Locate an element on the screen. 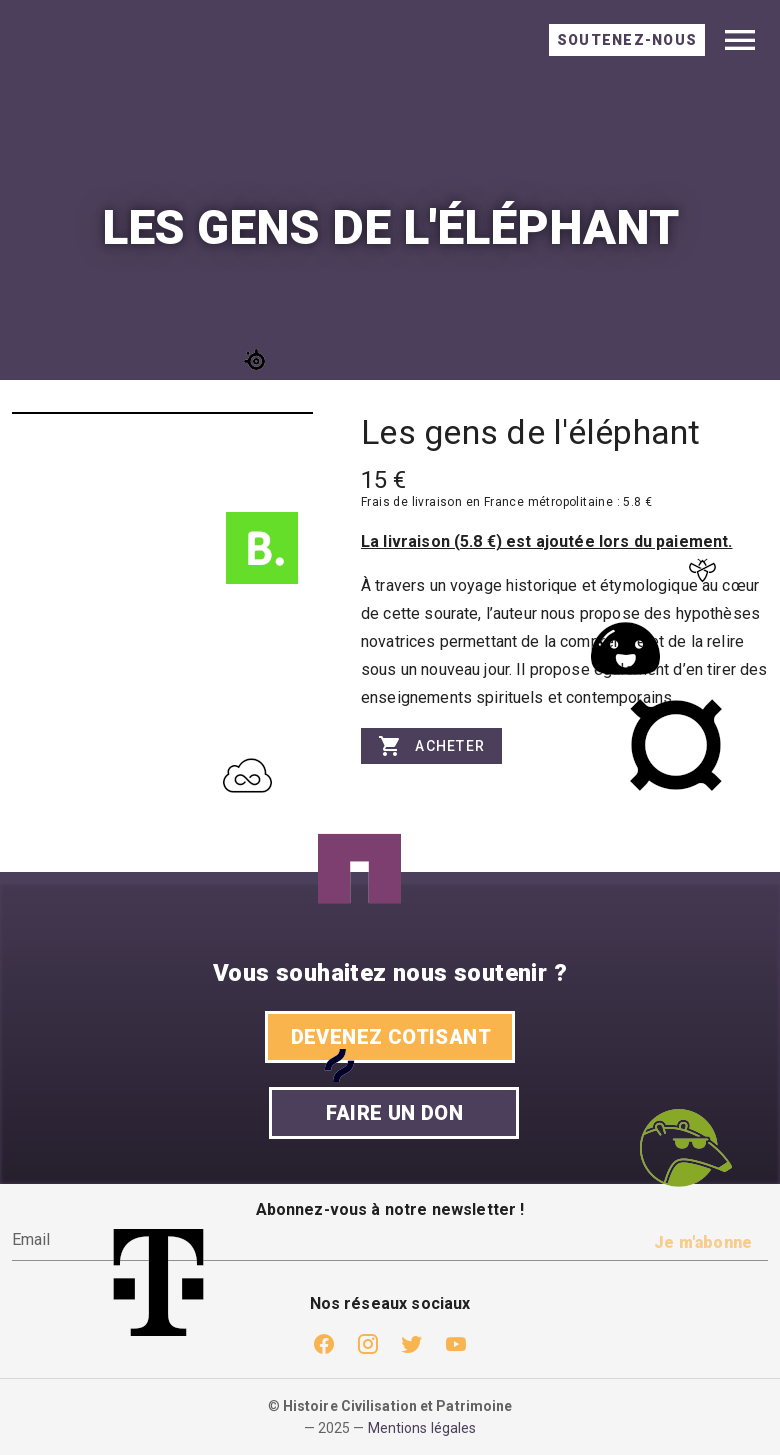 The image size is (780, 1455). intigriti bug bounty platform logo is located at coordinates (702, 570).